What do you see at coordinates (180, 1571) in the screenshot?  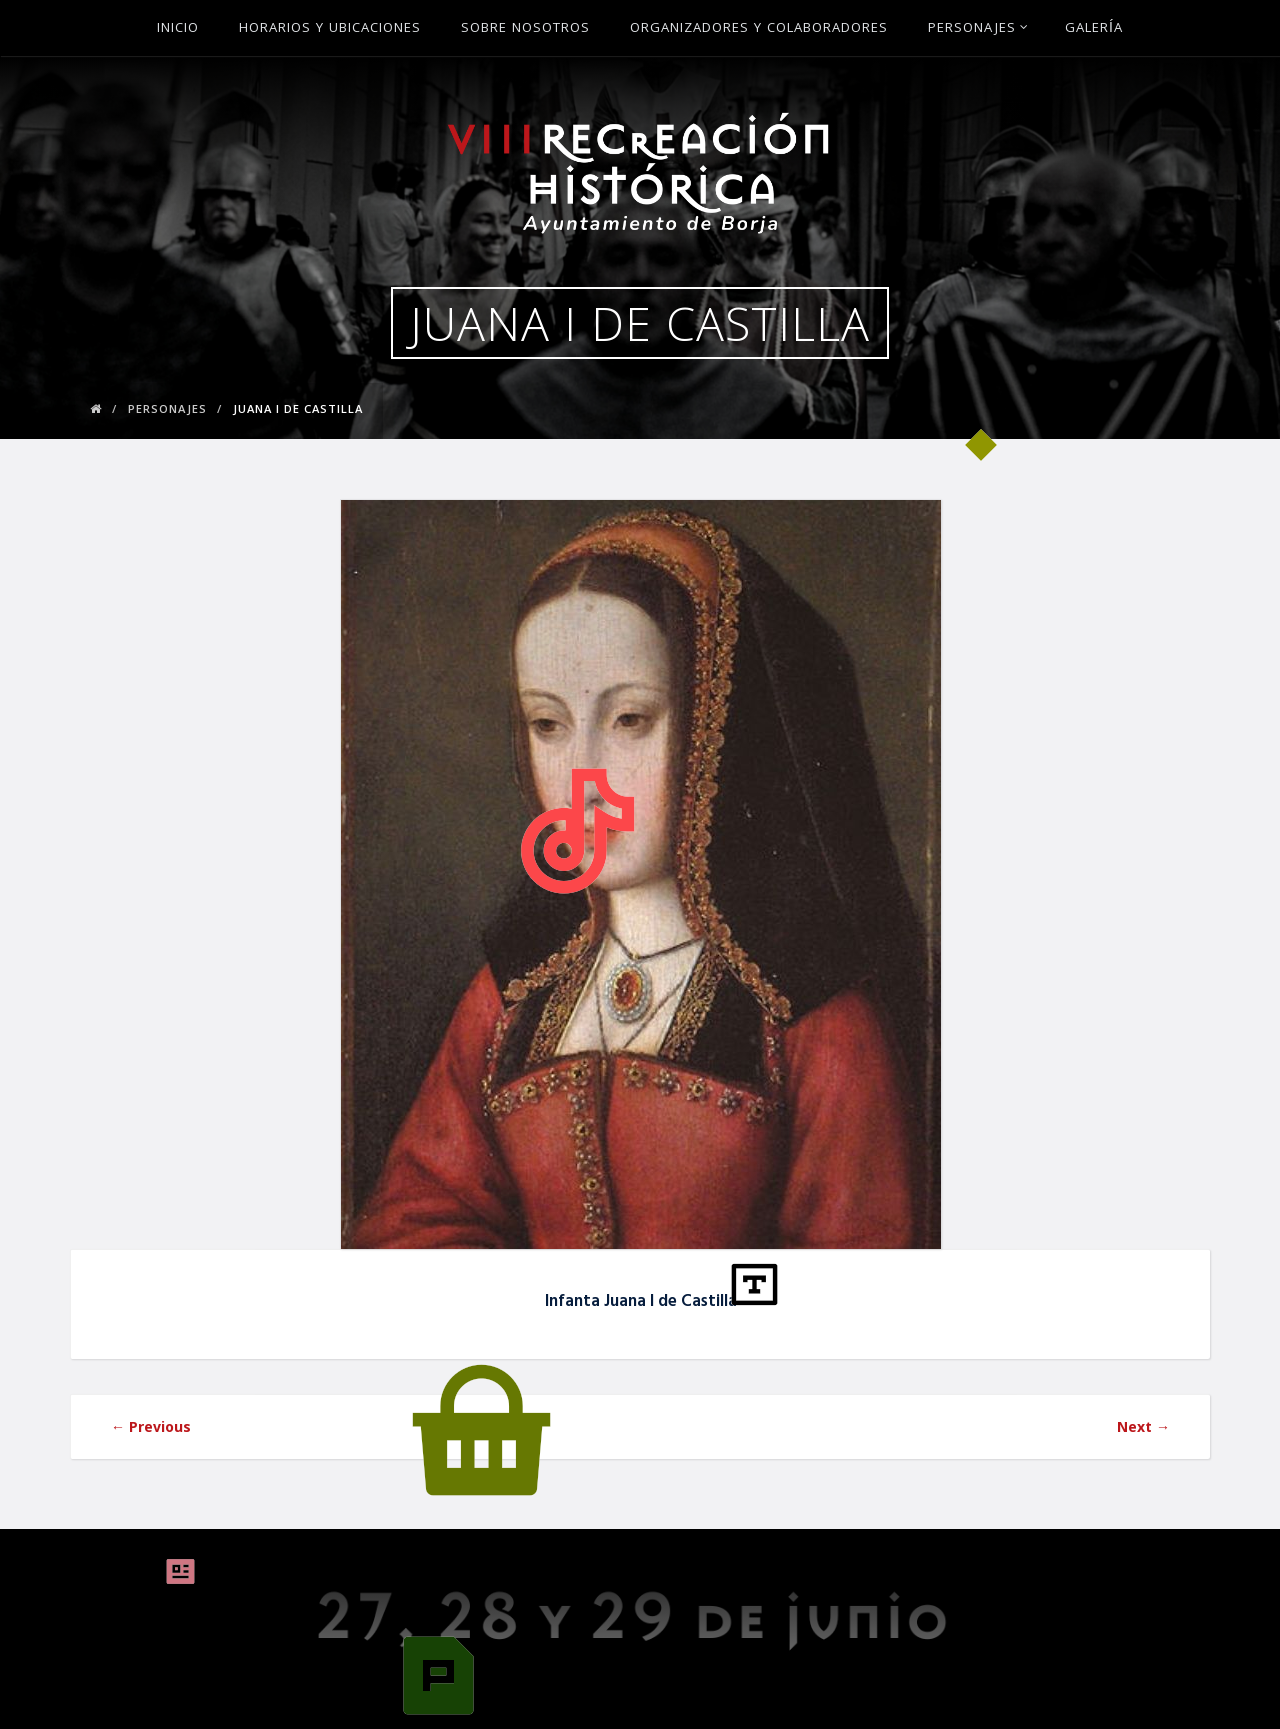 I see `open news feed` at bounding box center [180, 1571].